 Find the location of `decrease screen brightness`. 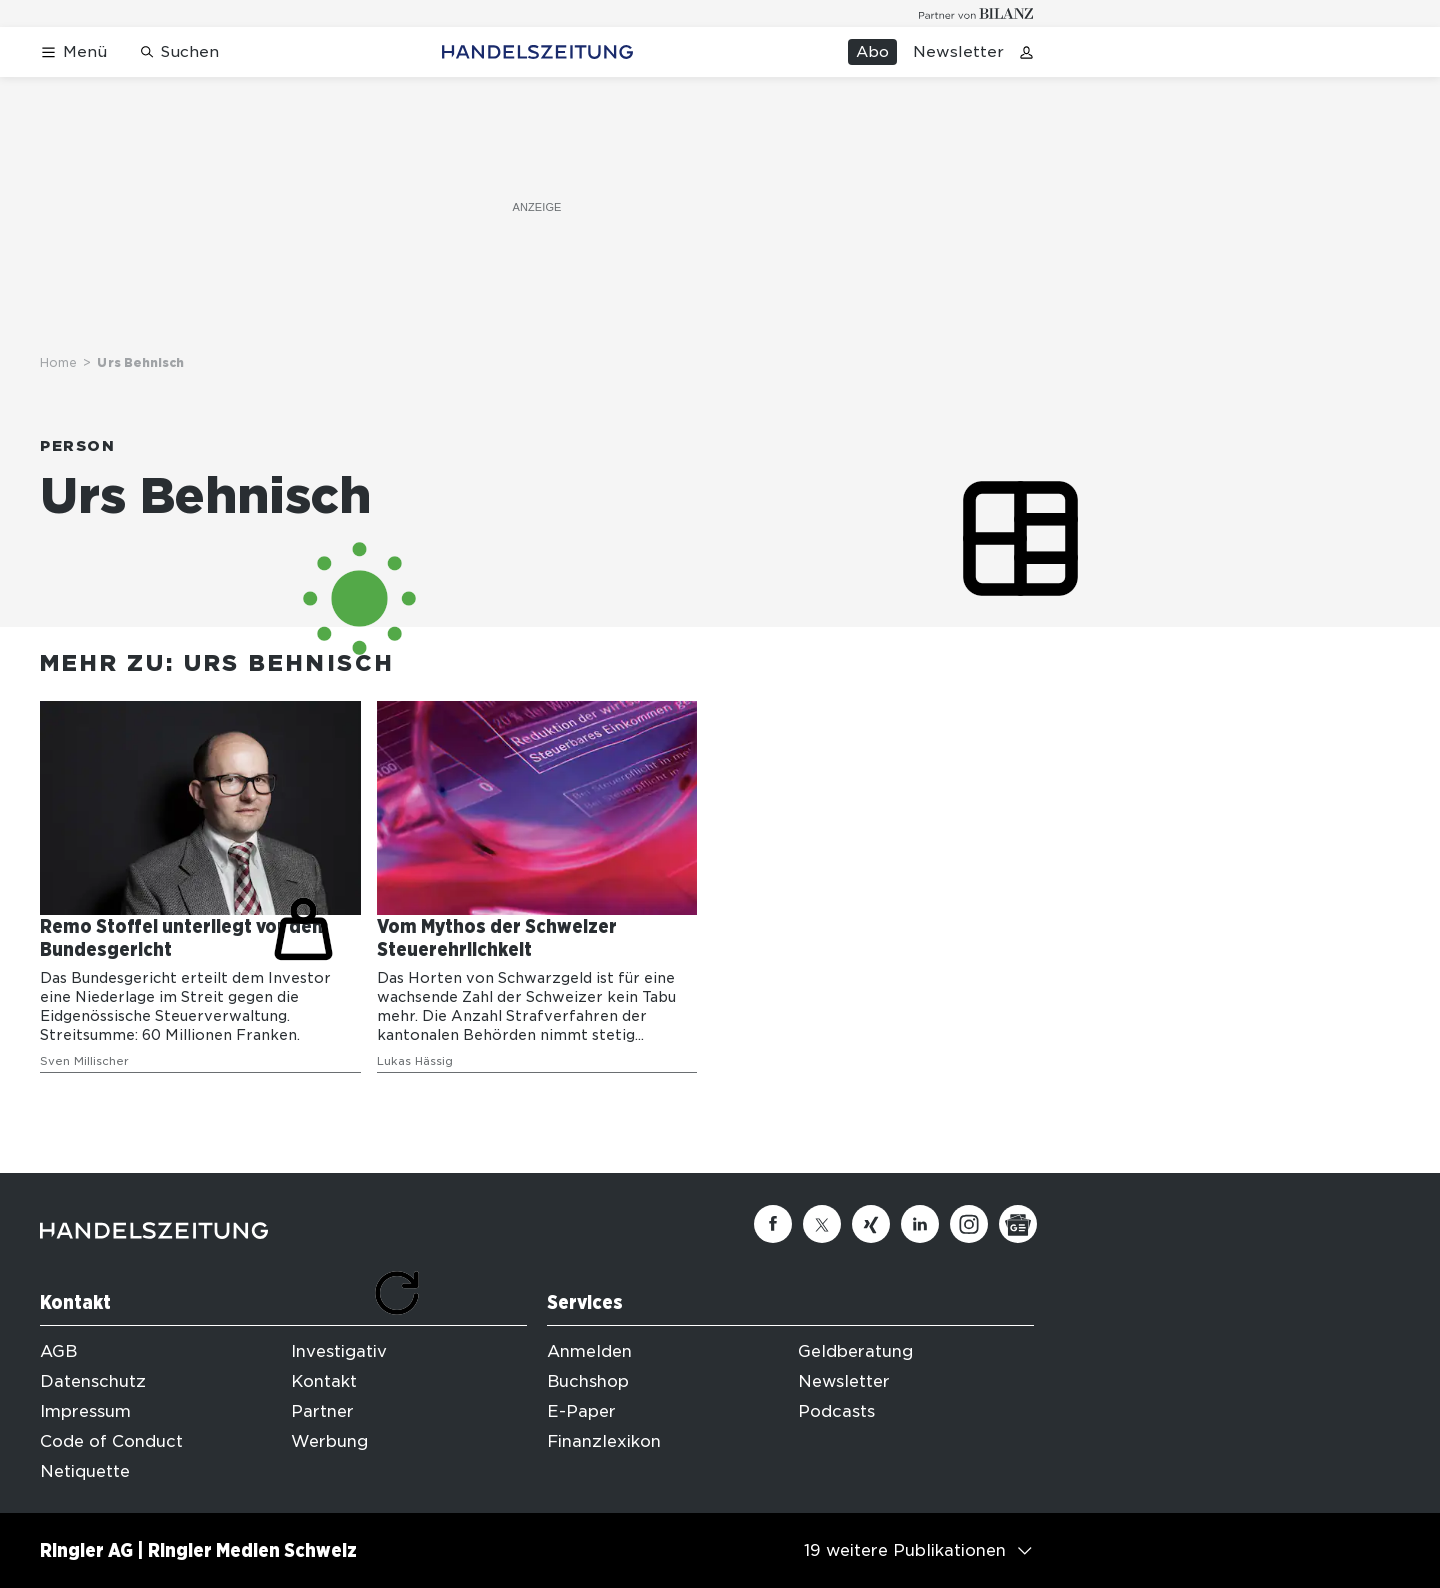

decrease screen brightness is located at coordinates (359, 598).